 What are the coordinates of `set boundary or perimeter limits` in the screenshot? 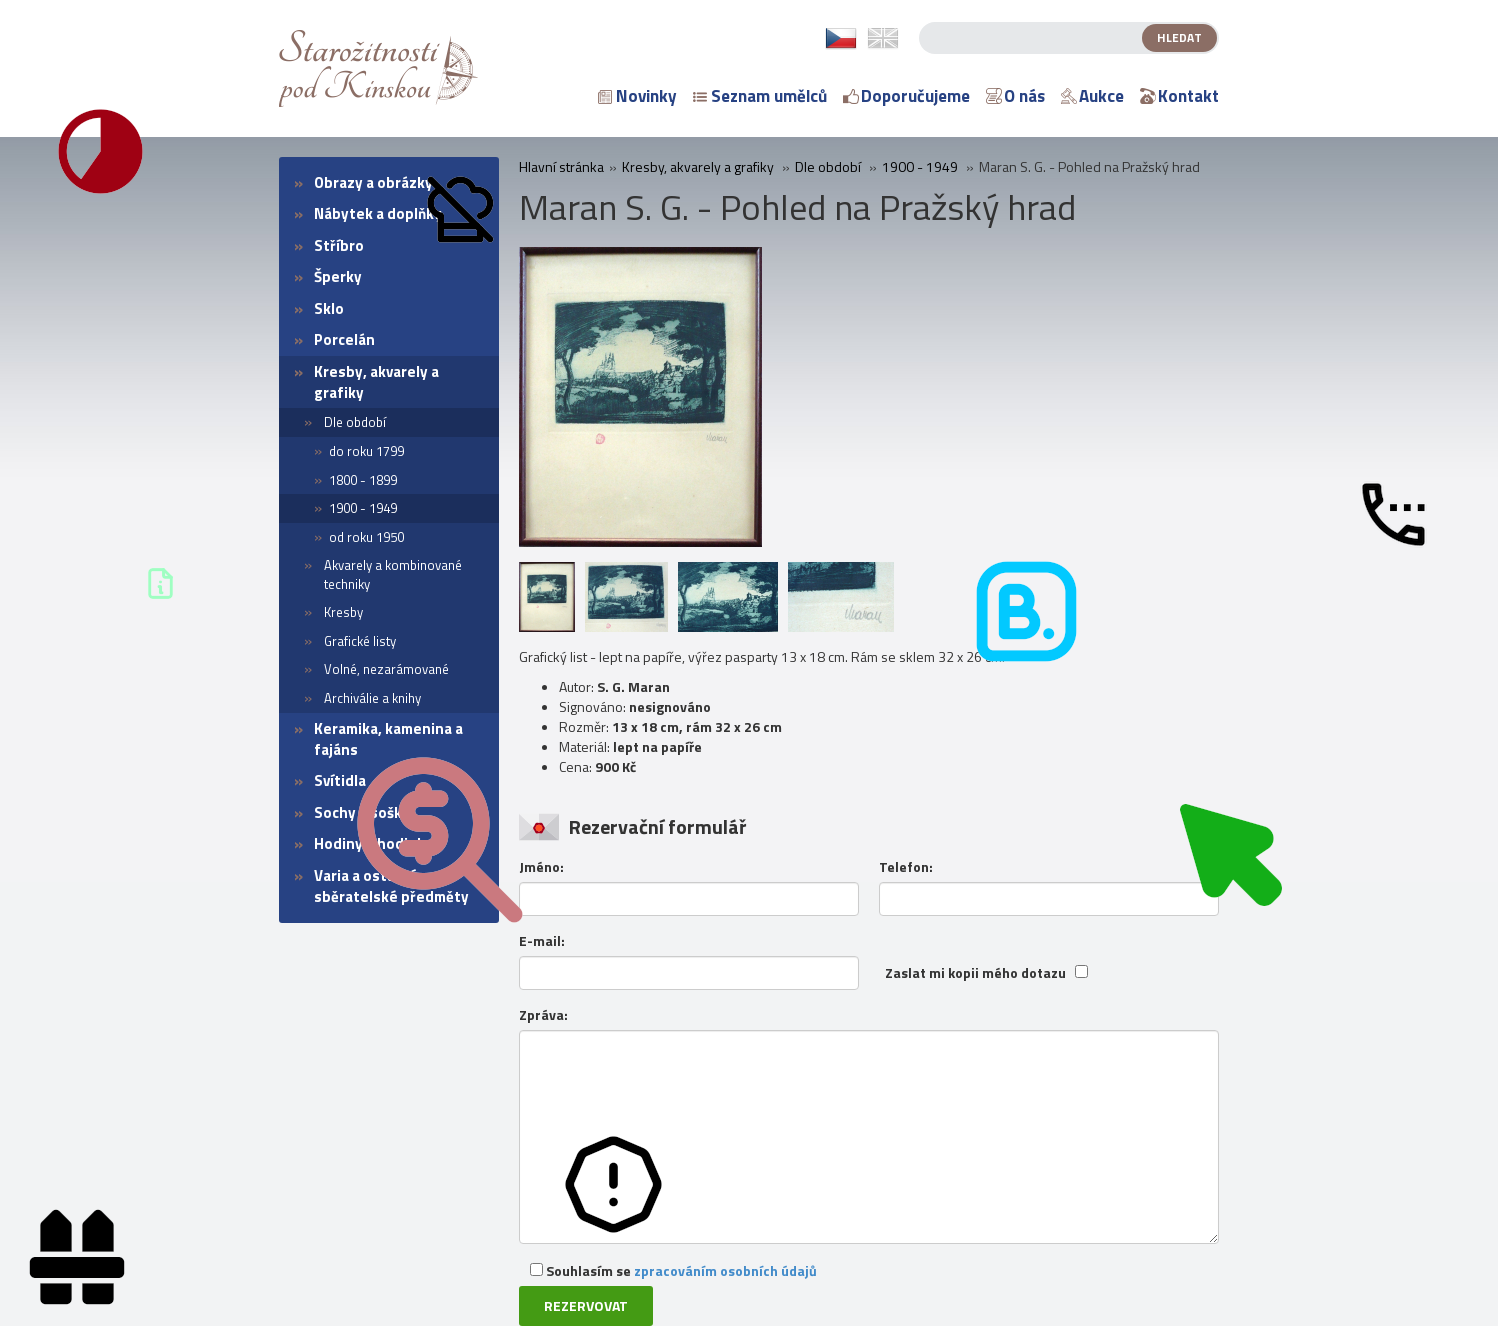 It's located at (77, 1257).